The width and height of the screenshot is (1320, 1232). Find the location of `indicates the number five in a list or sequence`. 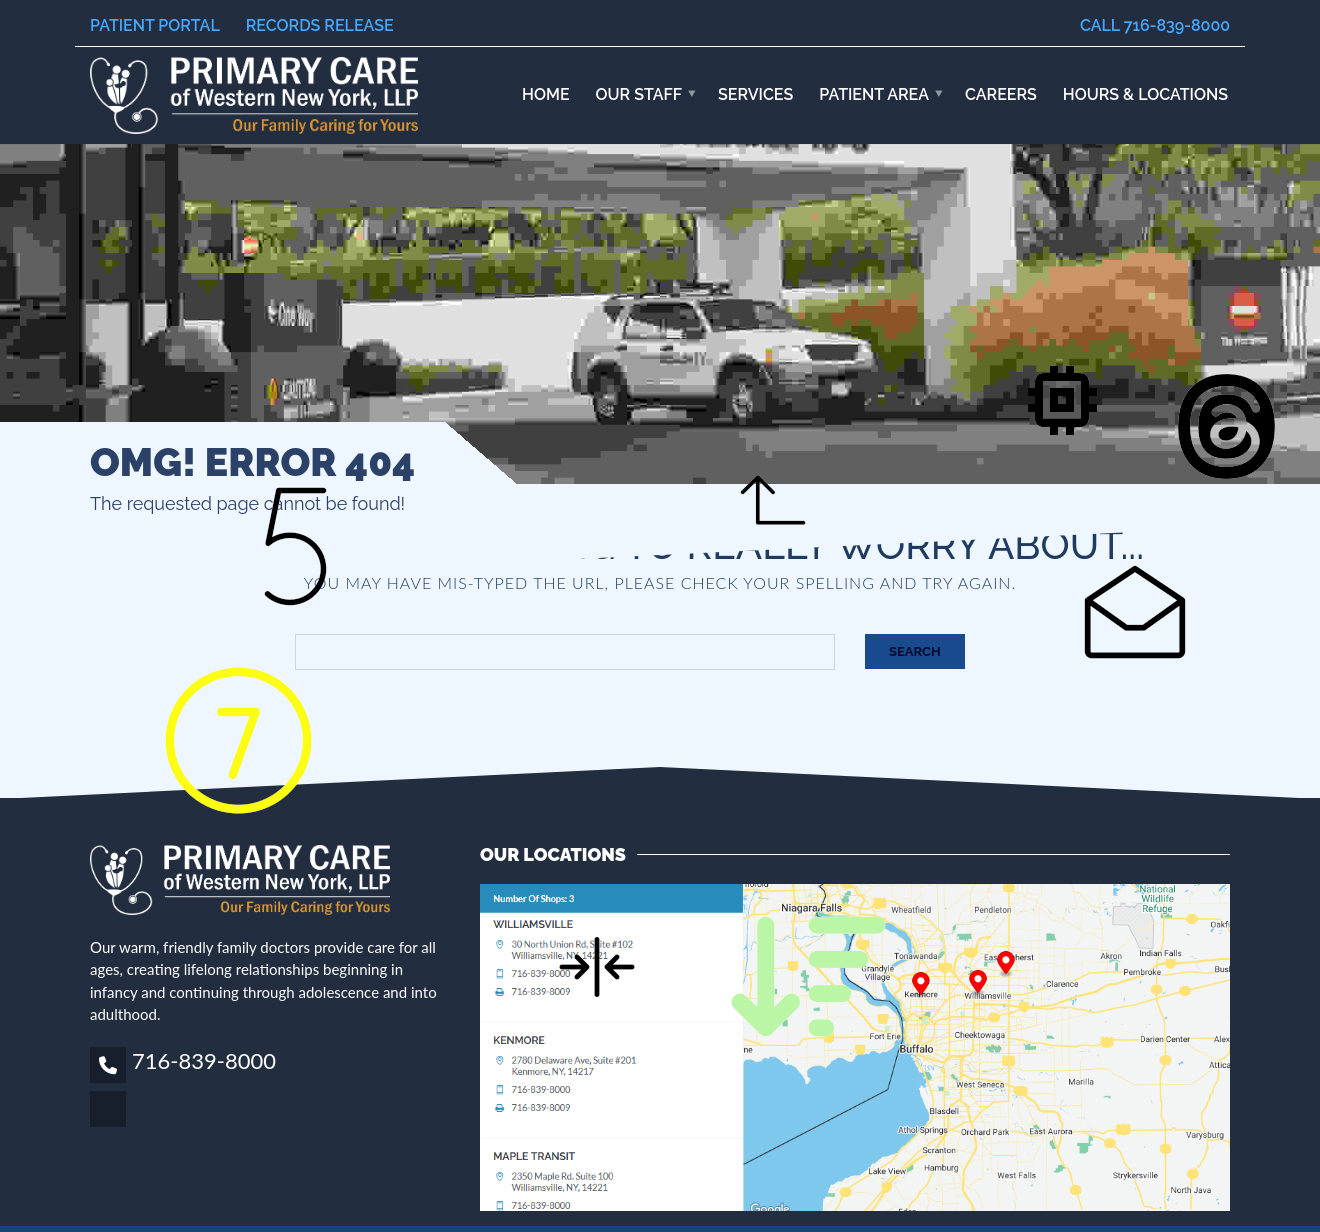

indicates the number five in a list or sequence is located at coordinates (295, 546).